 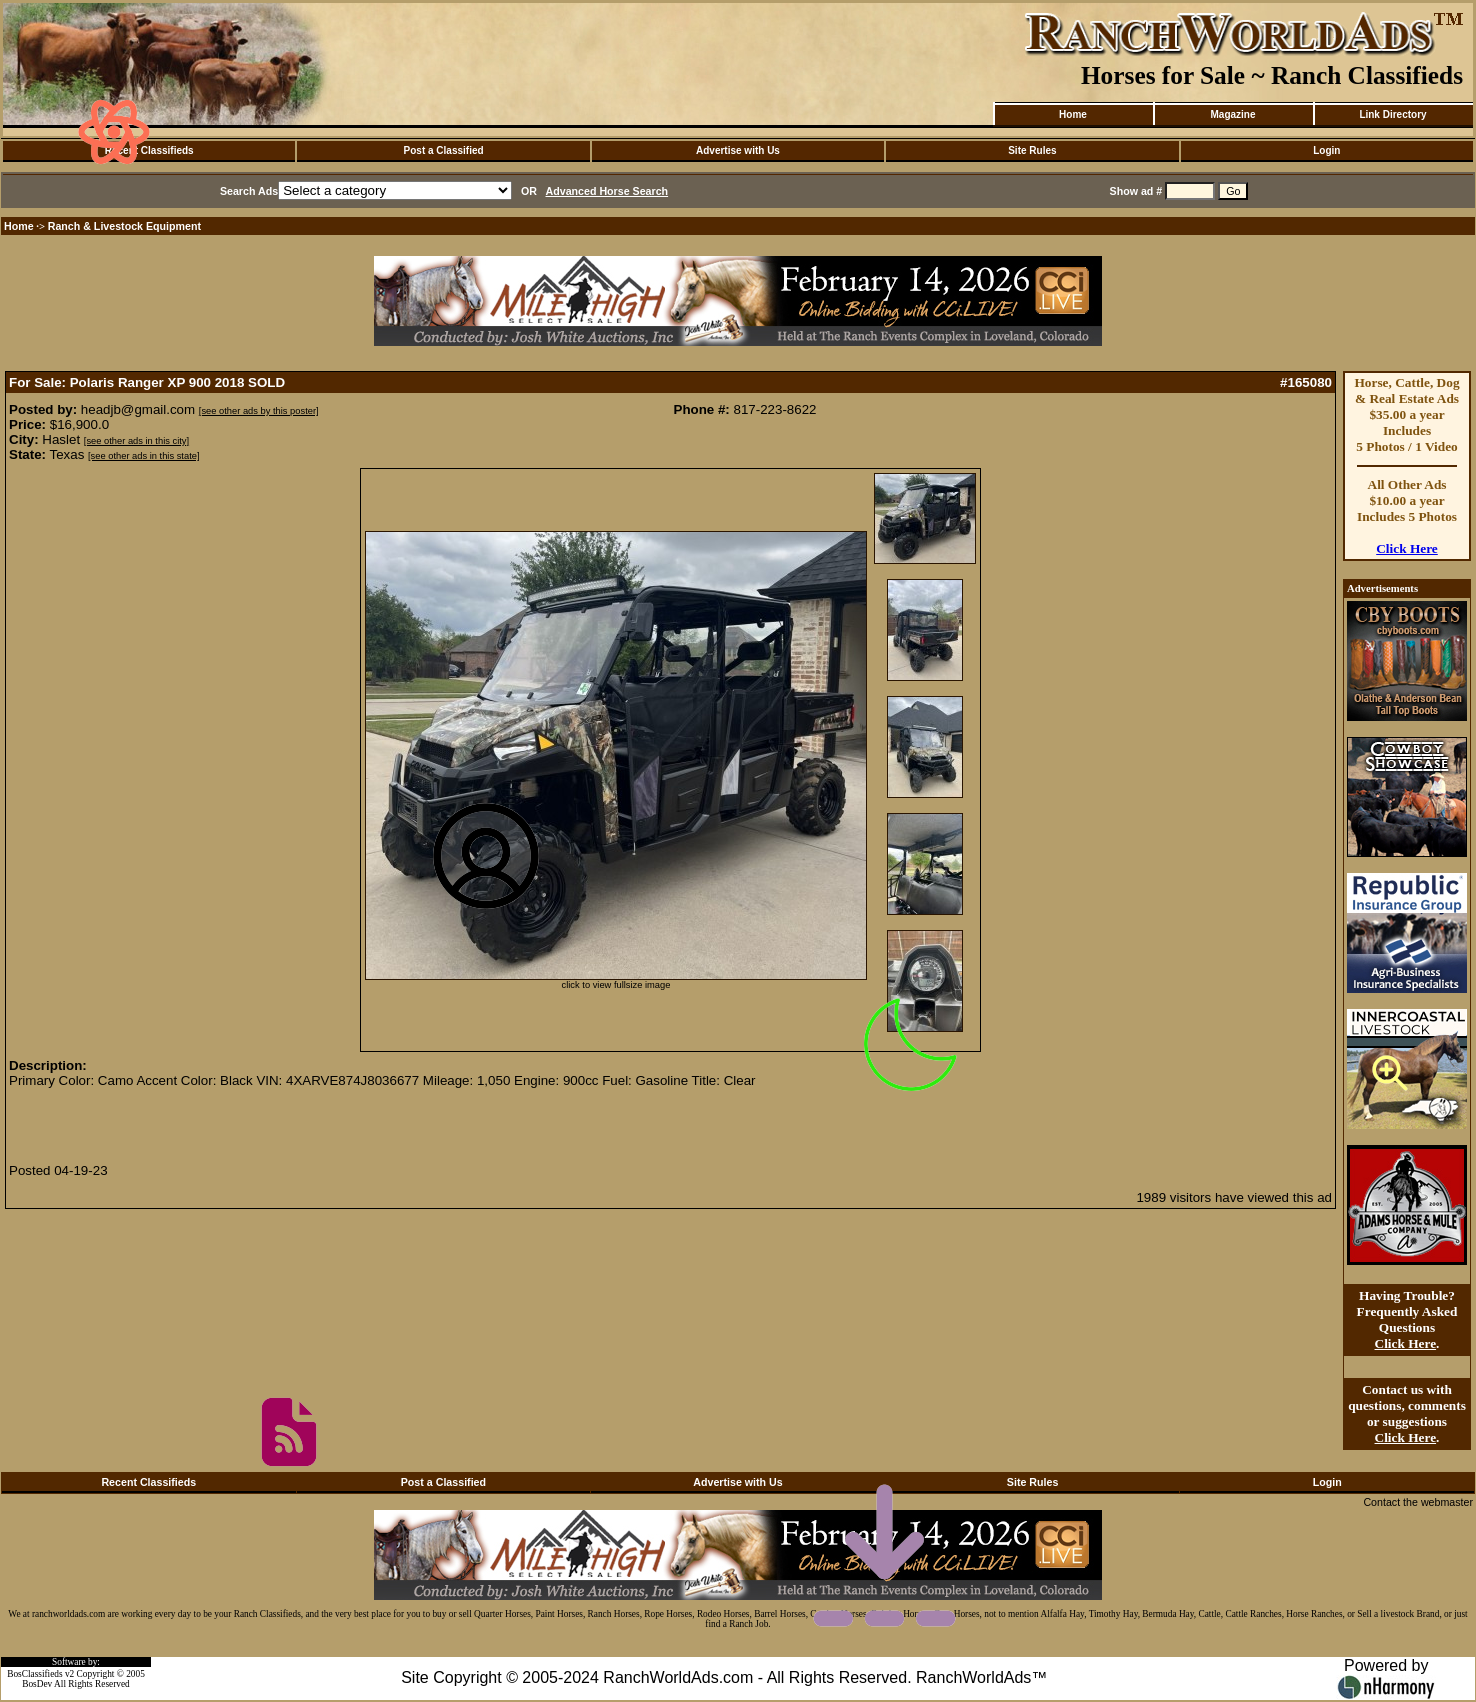 I want to click on download file to a specific location, so click(x=884, y=1555).